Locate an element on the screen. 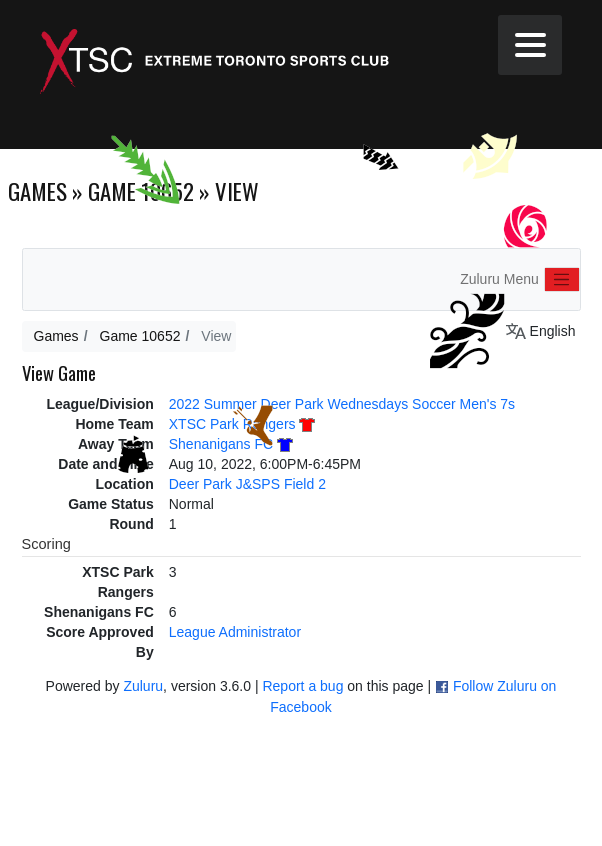  select halberd weapon in game inventory is located at coordinates (490, 159).